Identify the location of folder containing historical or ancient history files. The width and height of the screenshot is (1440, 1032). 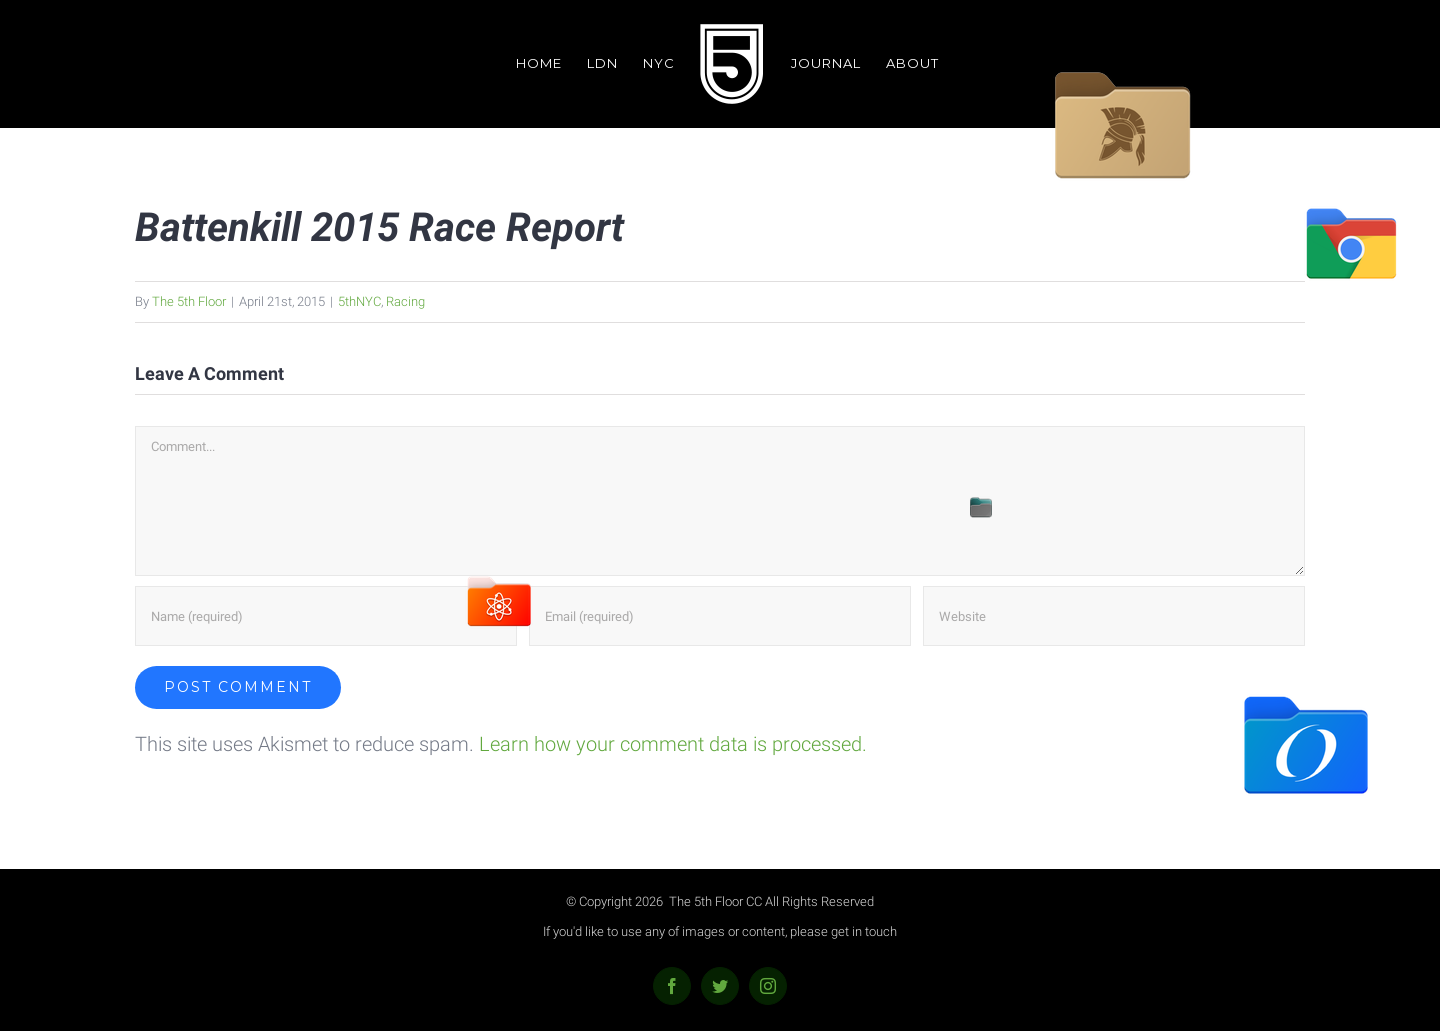
(1122, 129).